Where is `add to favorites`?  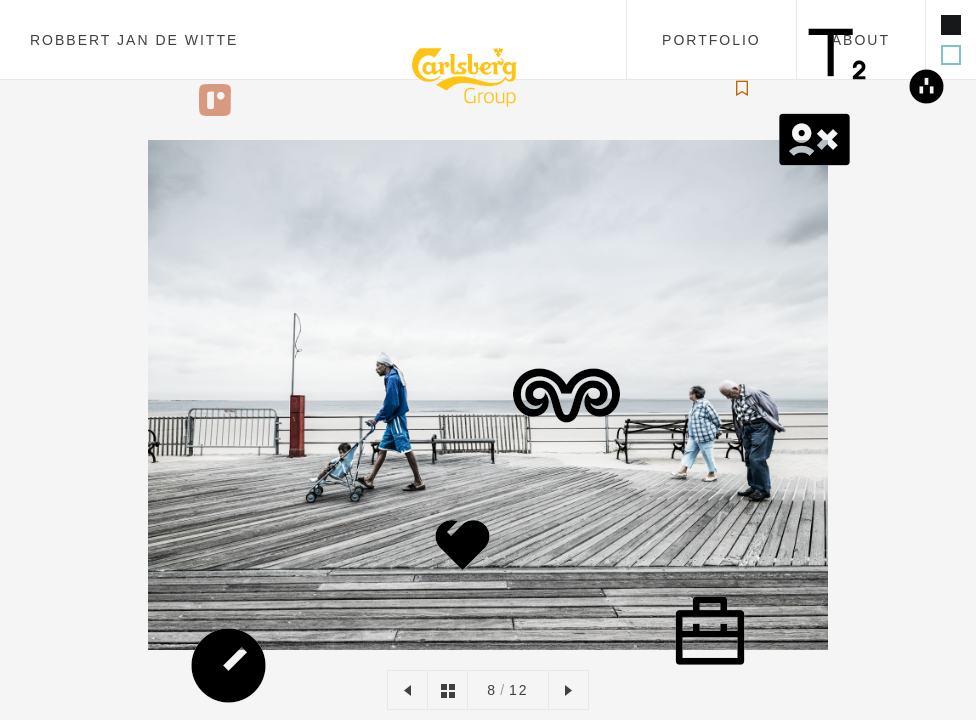
add to favorites is located at coordinates (462, 544).